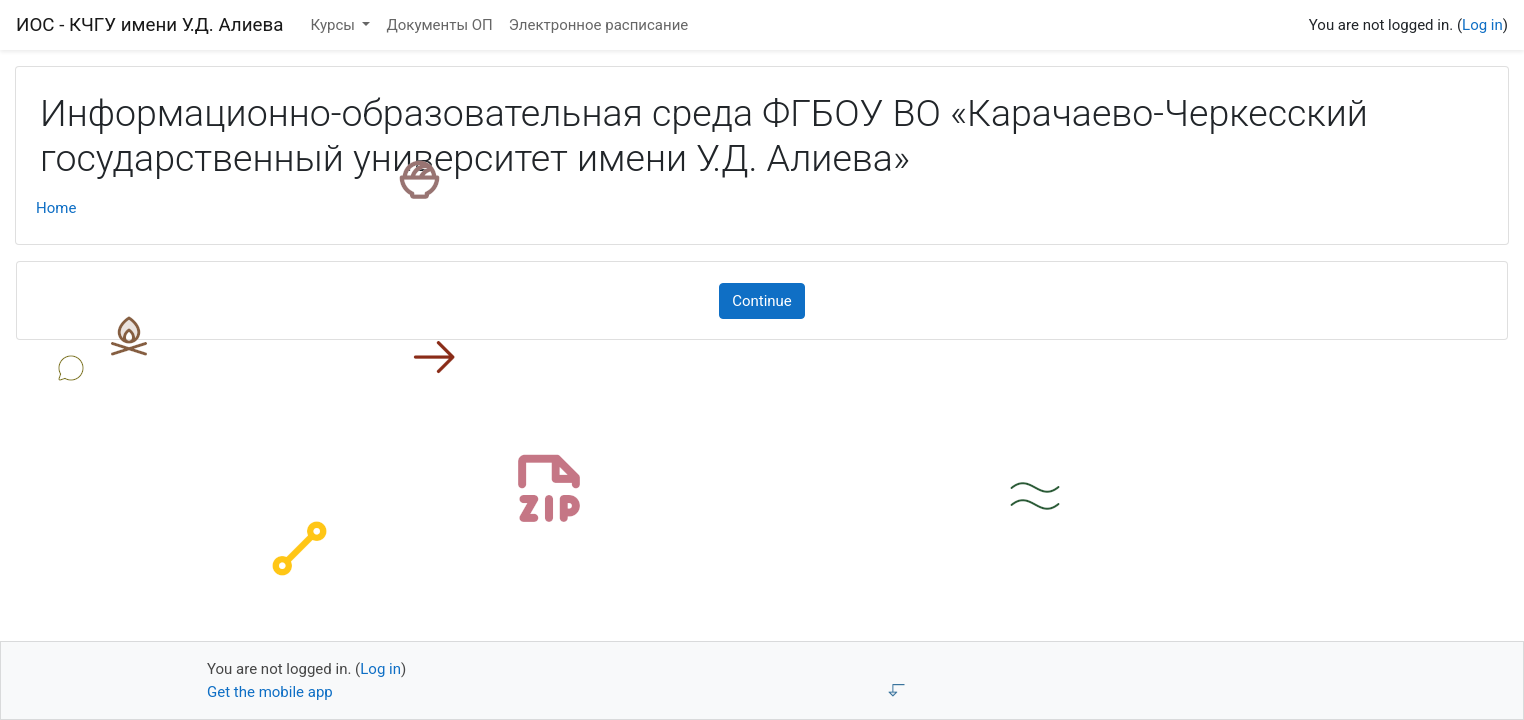  What do you see at coordinates (299, 548) in the screenshot?
I see `draw a line between two points` at bounding box center [299, 548].